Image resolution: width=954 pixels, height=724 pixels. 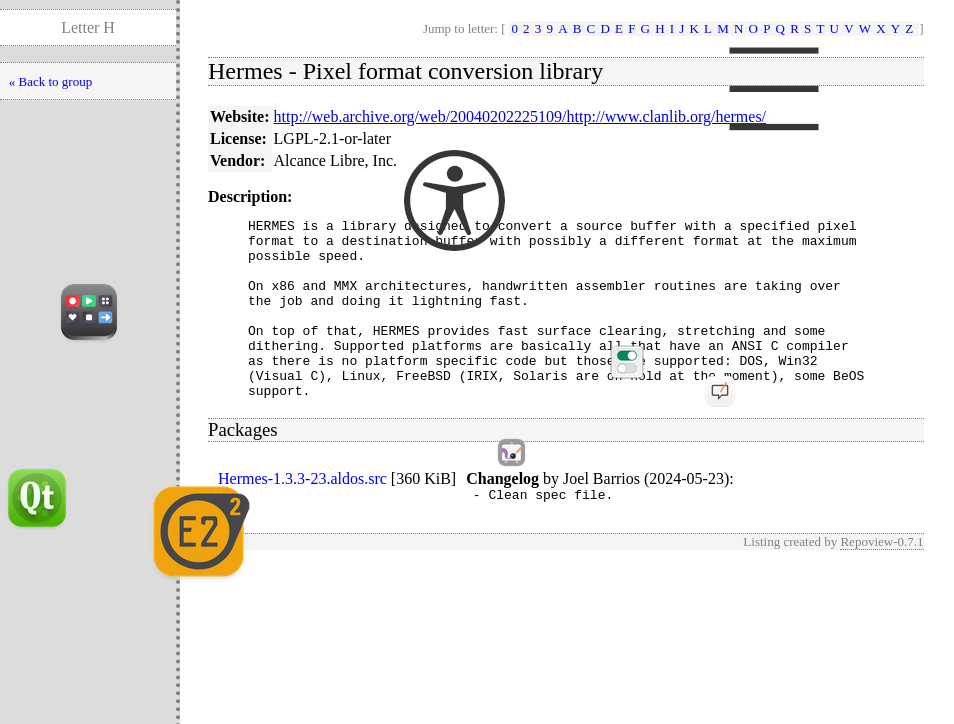 What do you see at coordinates (627, 362) in the screenshot?
I see `open gnome tweaks application` at bounding box center [627, 362].